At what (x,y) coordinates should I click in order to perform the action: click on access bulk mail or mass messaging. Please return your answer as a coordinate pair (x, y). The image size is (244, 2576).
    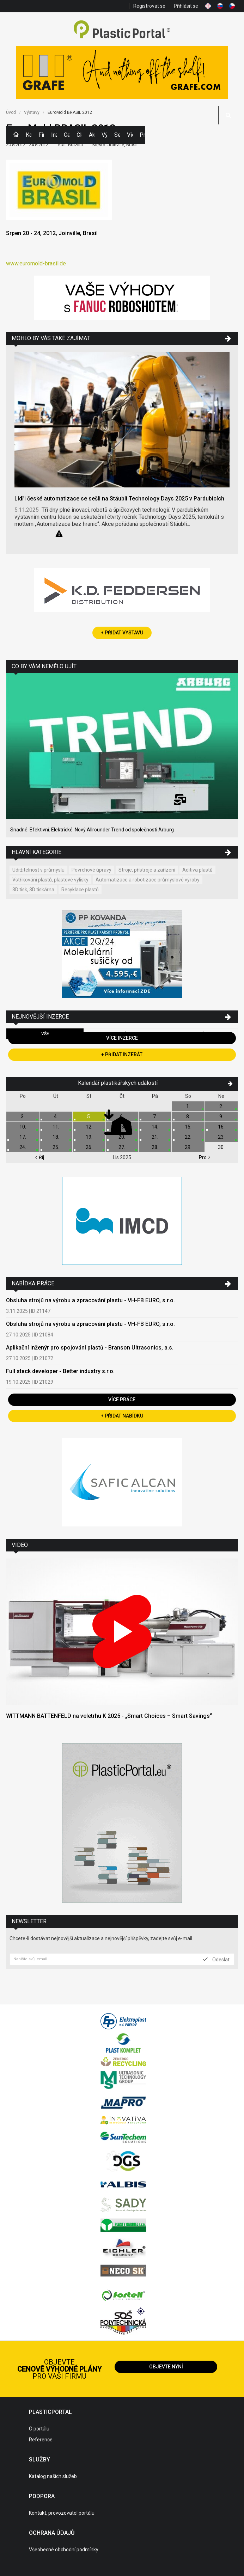
    Looking at the image, I should click on (180, 799).